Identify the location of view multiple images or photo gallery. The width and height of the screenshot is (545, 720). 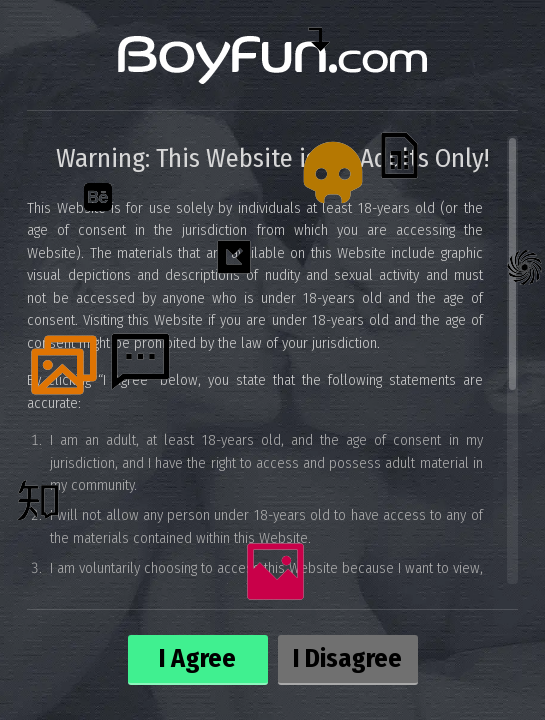
(64, 365).